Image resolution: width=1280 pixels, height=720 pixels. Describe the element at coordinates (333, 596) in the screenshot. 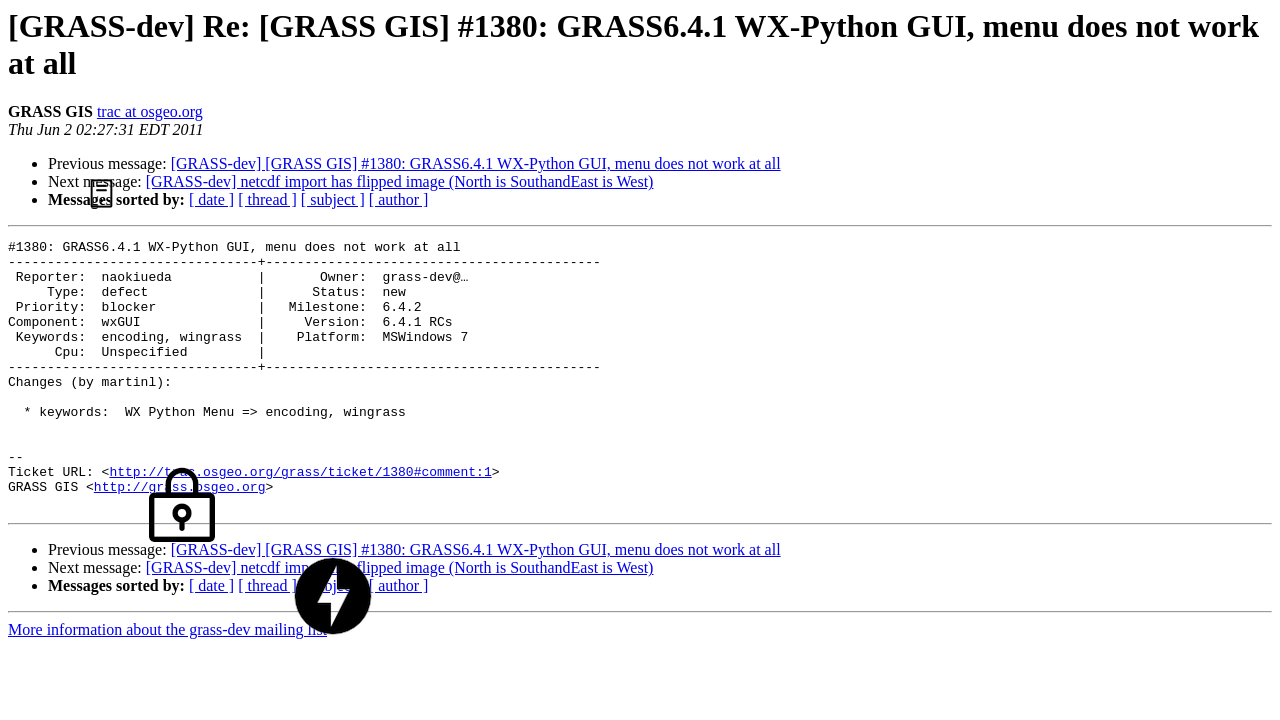

I see `indicates offline mode or cached content available` at that location.